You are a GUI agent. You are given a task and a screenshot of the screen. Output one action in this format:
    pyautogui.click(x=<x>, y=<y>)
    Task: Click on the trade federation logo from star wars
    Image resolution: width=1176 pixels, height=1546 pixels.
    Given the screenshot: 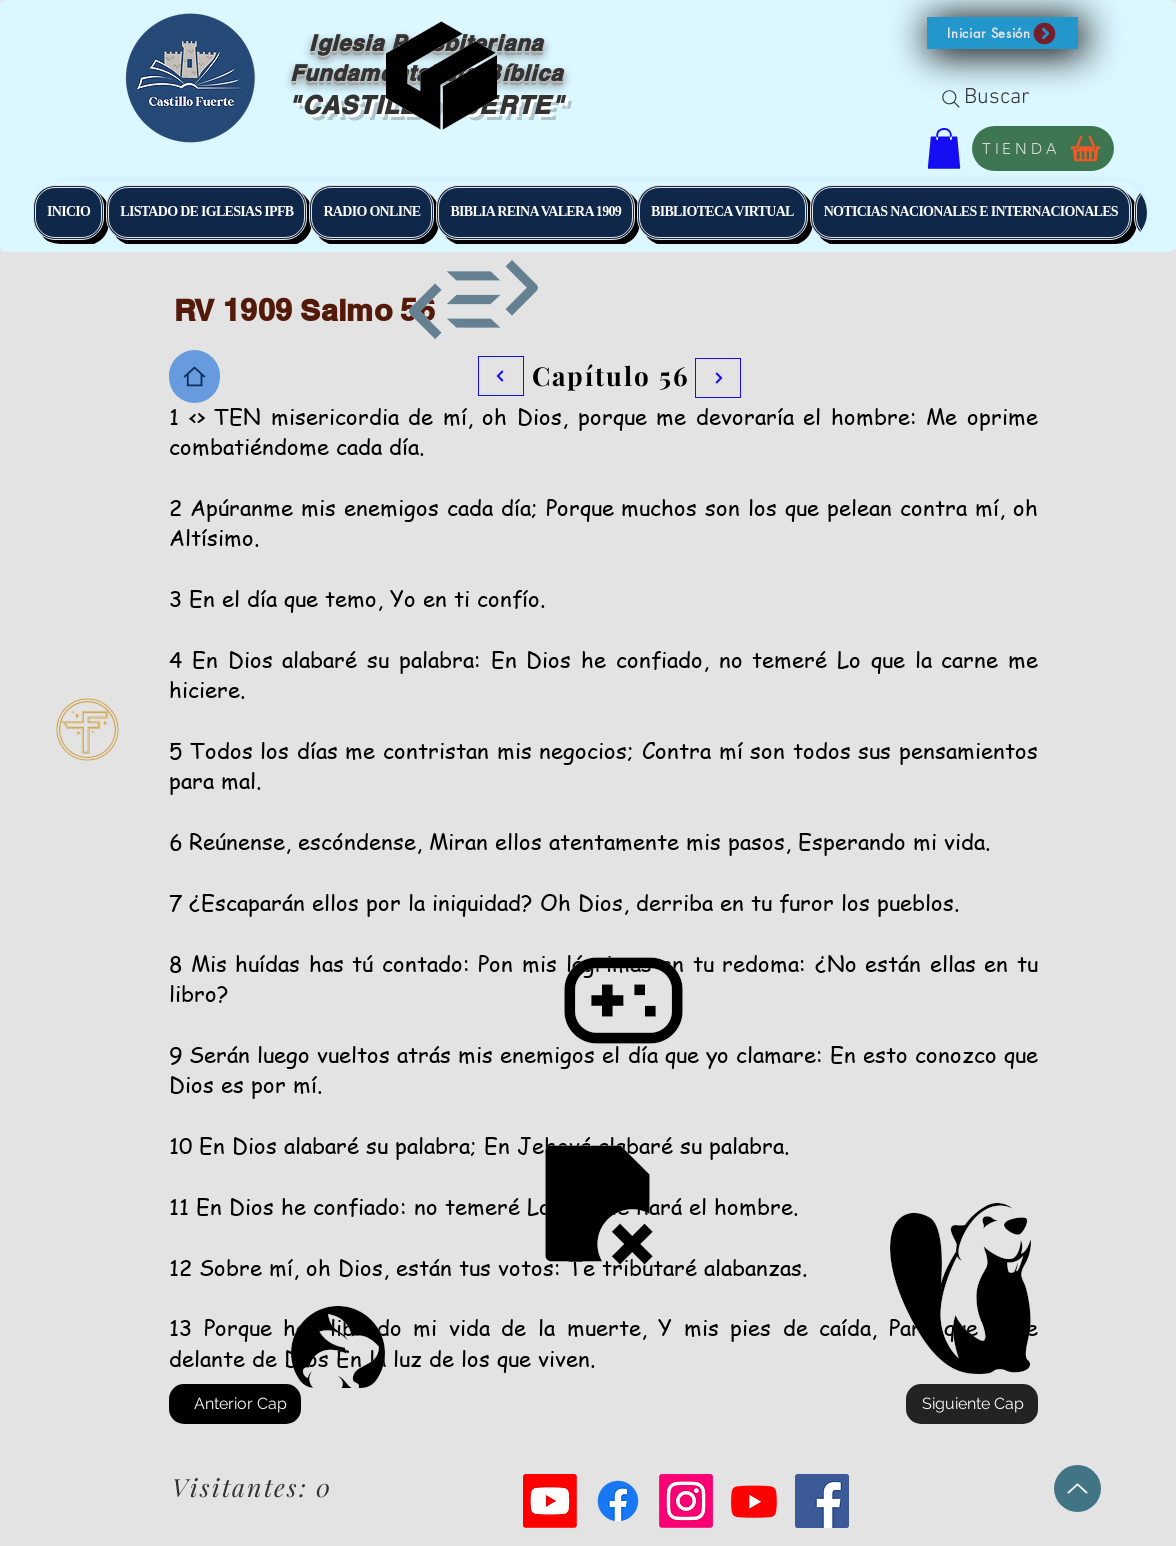 What is the action you would take?
    pyautogui.click(x=87, y=729)
    